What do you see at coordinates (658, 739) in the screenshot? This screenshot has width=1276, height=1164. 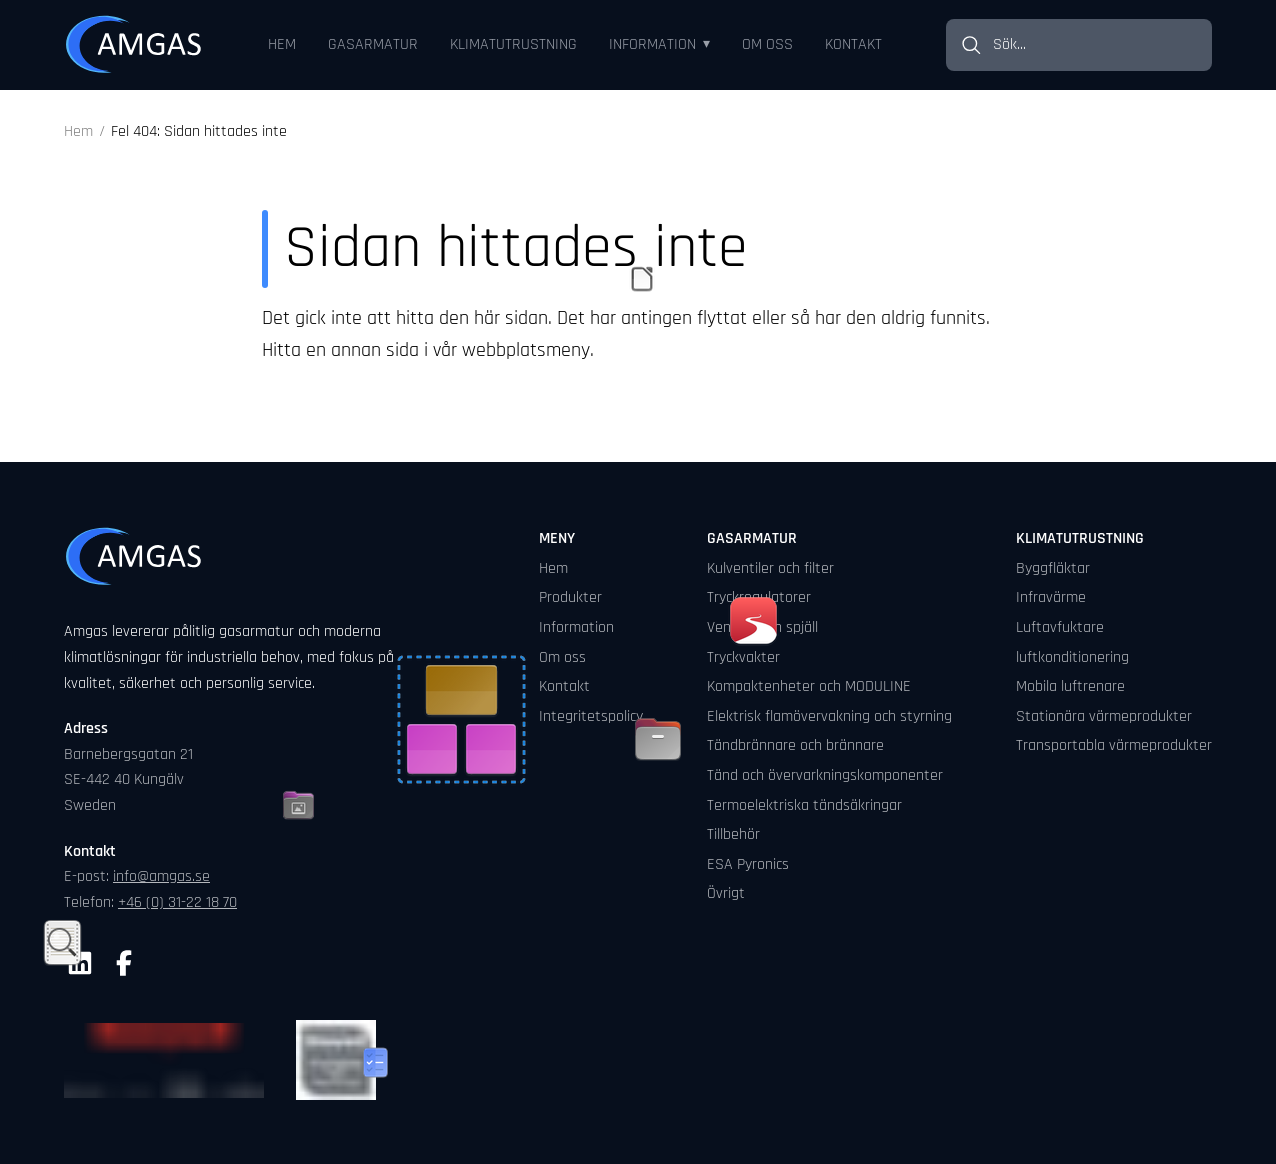 I see `open the file manager application` at bounding box center [658, 739].